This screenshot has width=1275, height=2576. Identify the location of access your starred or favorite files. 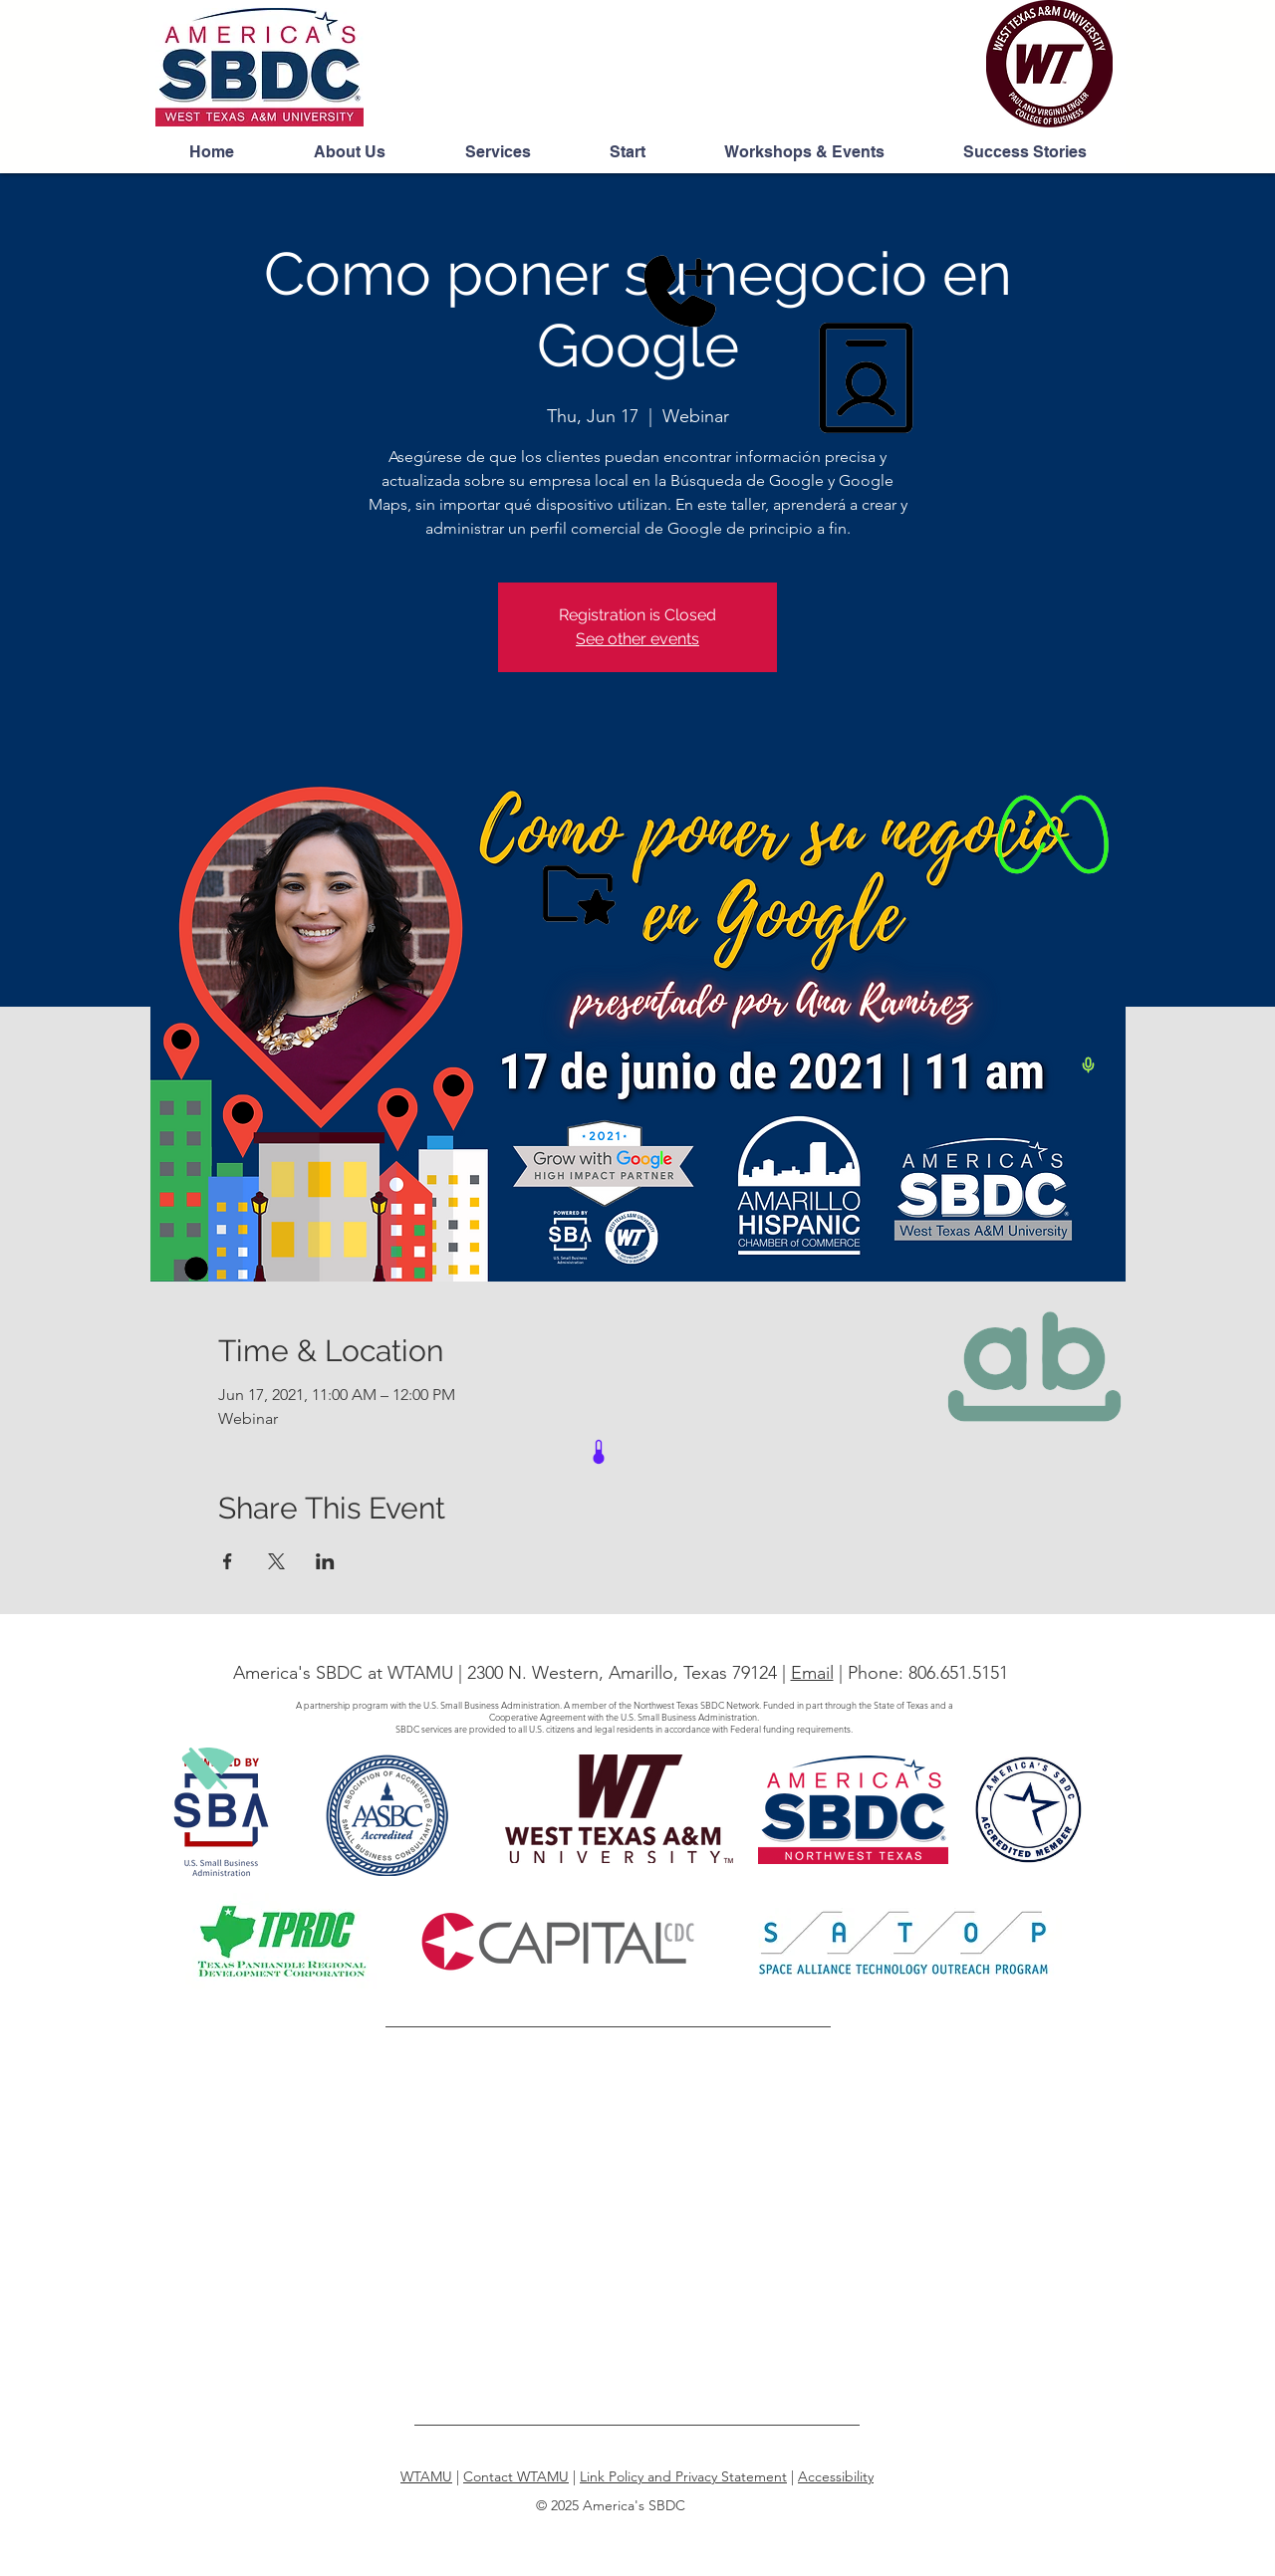
(578, 892).